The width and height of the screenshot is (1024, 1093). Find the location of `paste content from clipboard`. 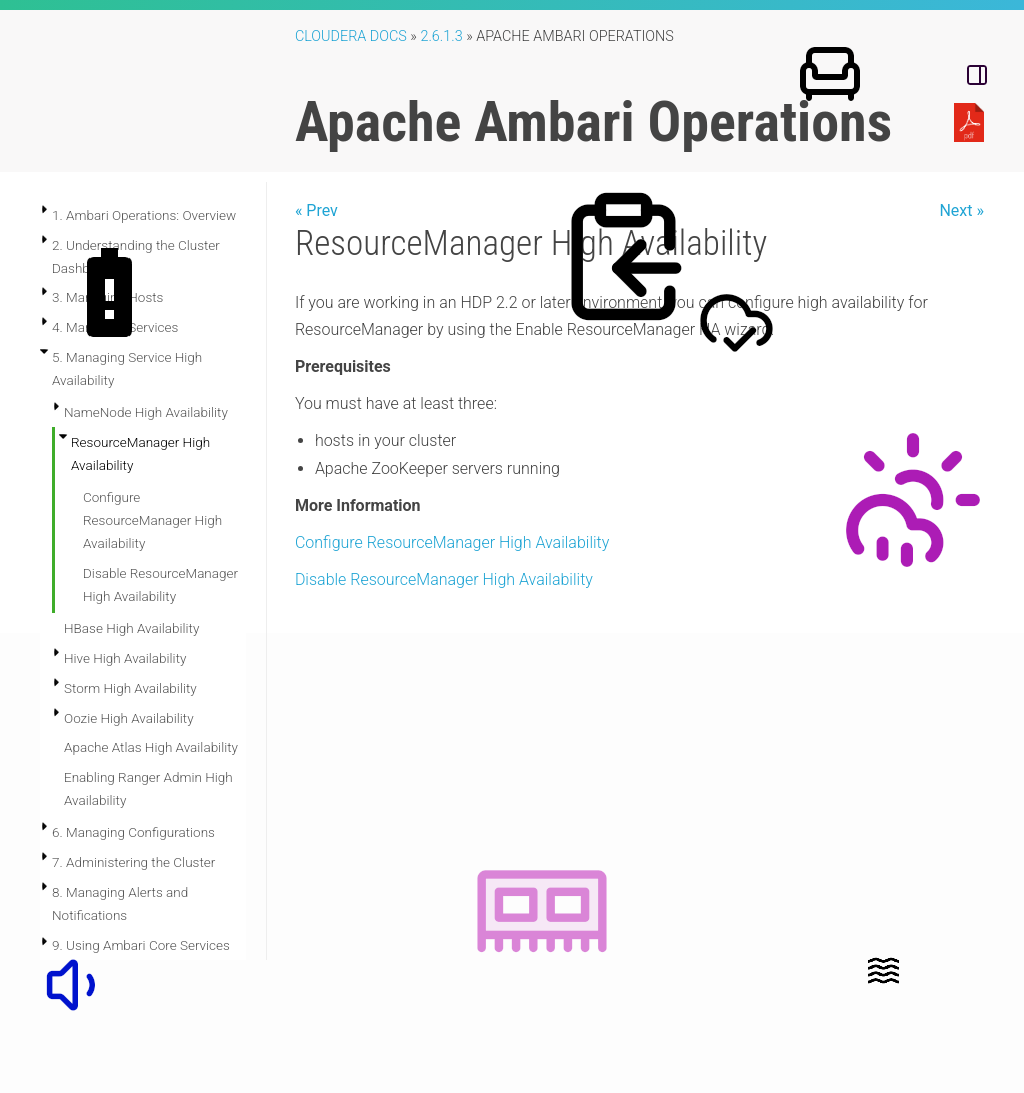

paste content from clipboard is located at coordinates (623, 256).